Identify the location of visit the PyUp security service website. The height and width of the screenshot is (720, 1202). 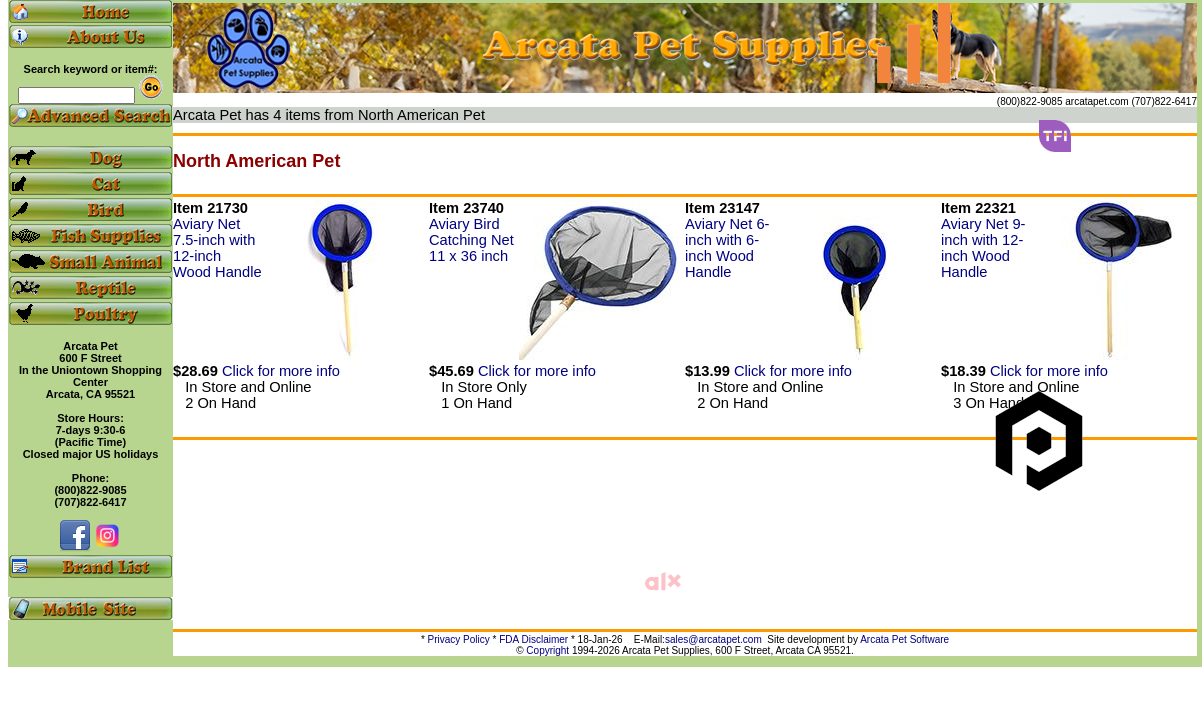
(1039, 441).